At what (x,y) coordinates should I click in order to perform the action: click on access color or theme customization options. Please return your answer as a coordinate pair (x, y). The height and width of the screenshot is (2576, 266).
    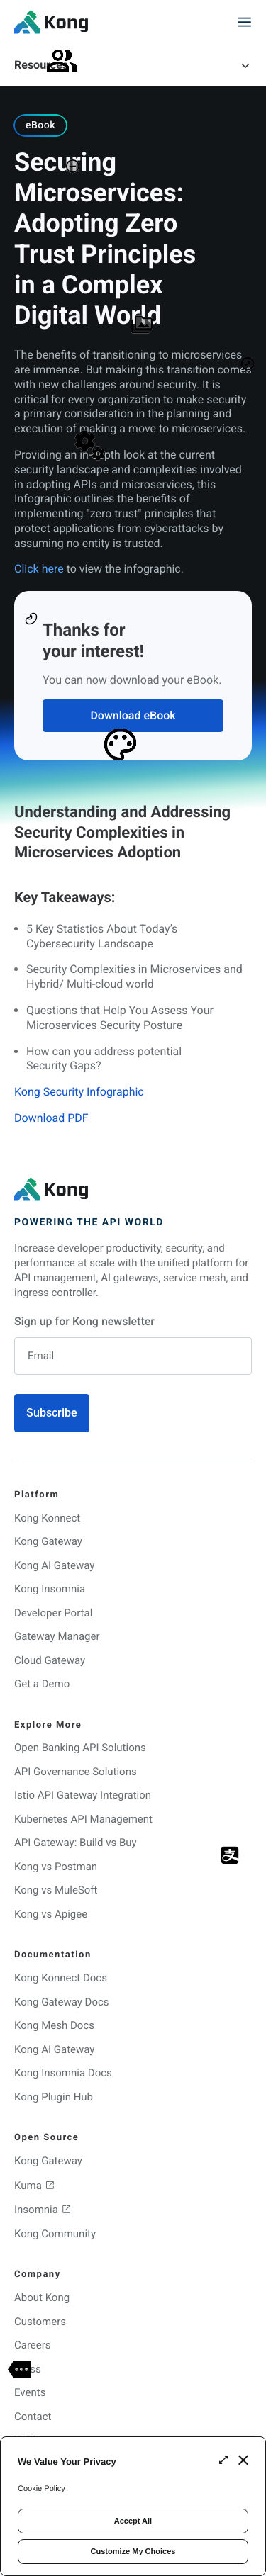
    Looking at the image, I should click on (120, 744).